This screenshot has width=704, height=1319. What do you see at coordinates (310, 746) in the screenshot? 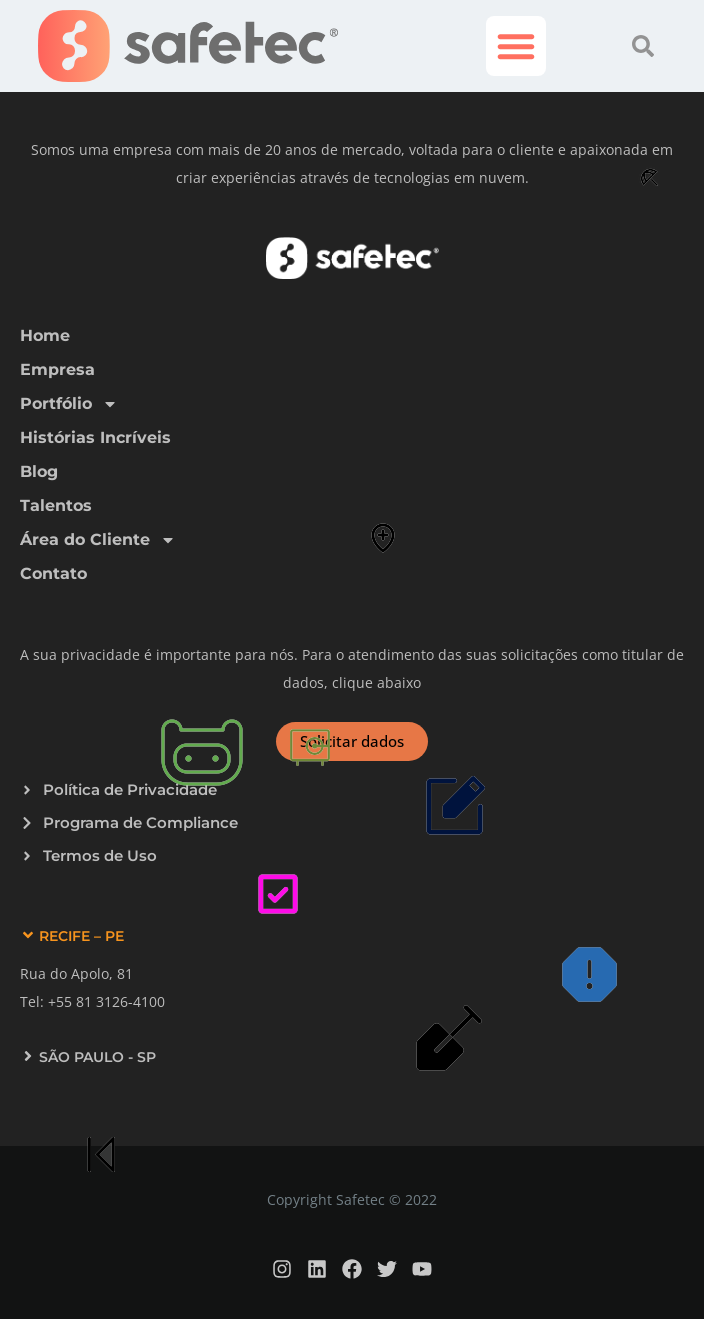
I see `access secure storage or vault` at bounding box center [310, 746].